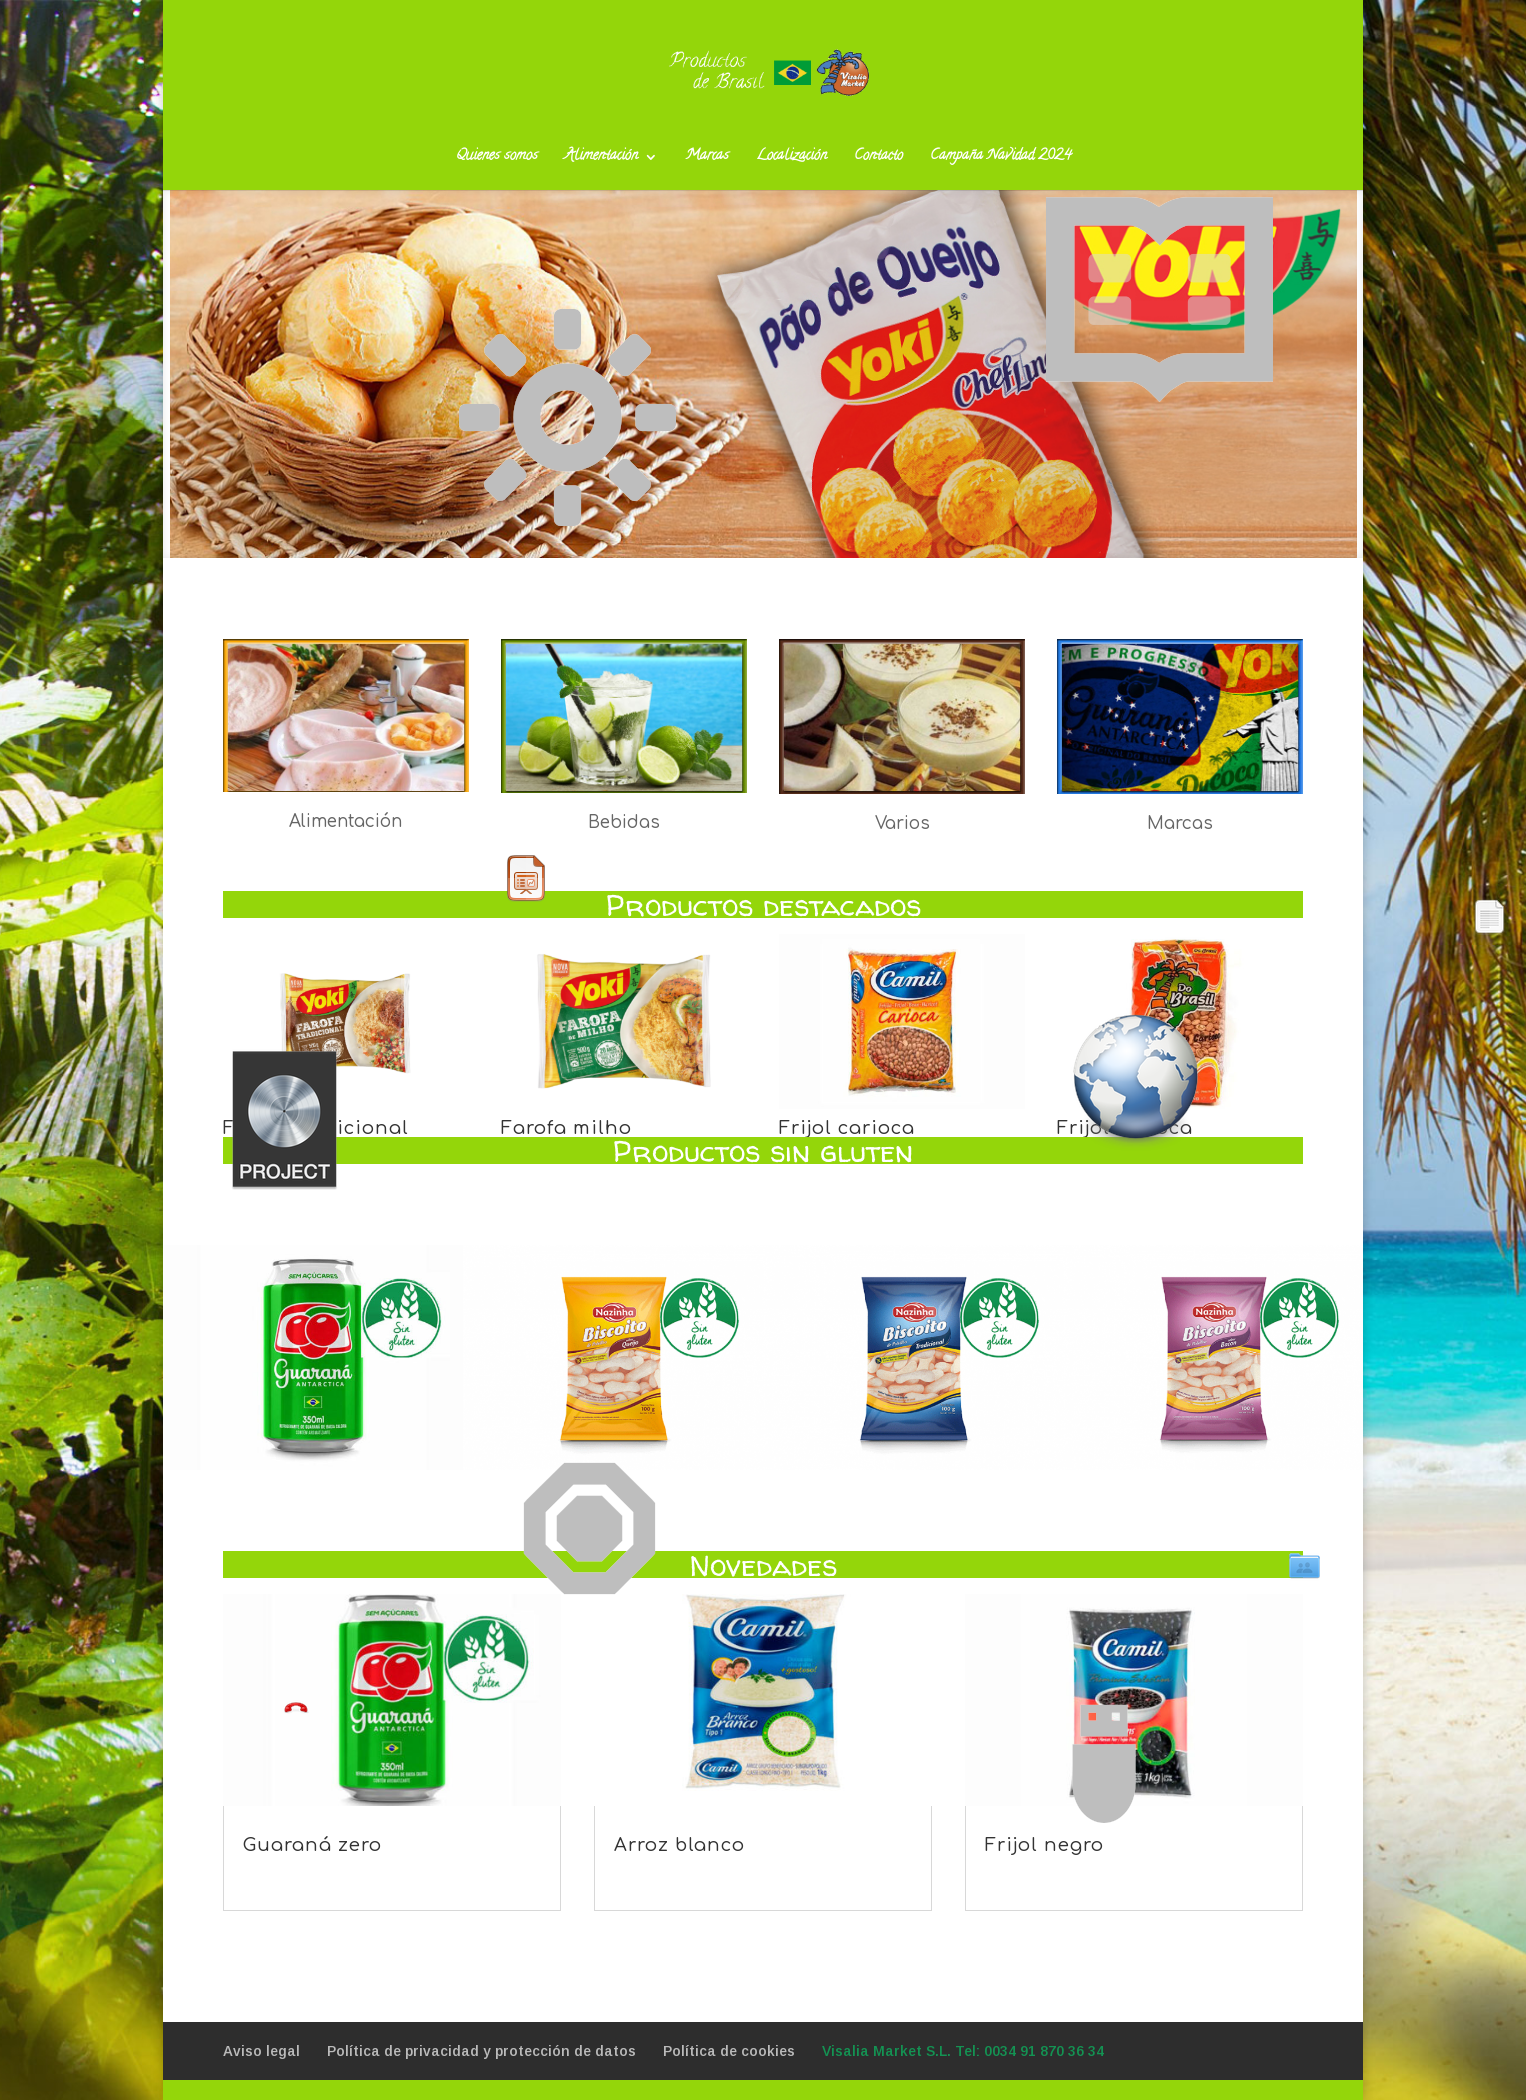  I want to click on open the servers folder, so click(1304, 1565).